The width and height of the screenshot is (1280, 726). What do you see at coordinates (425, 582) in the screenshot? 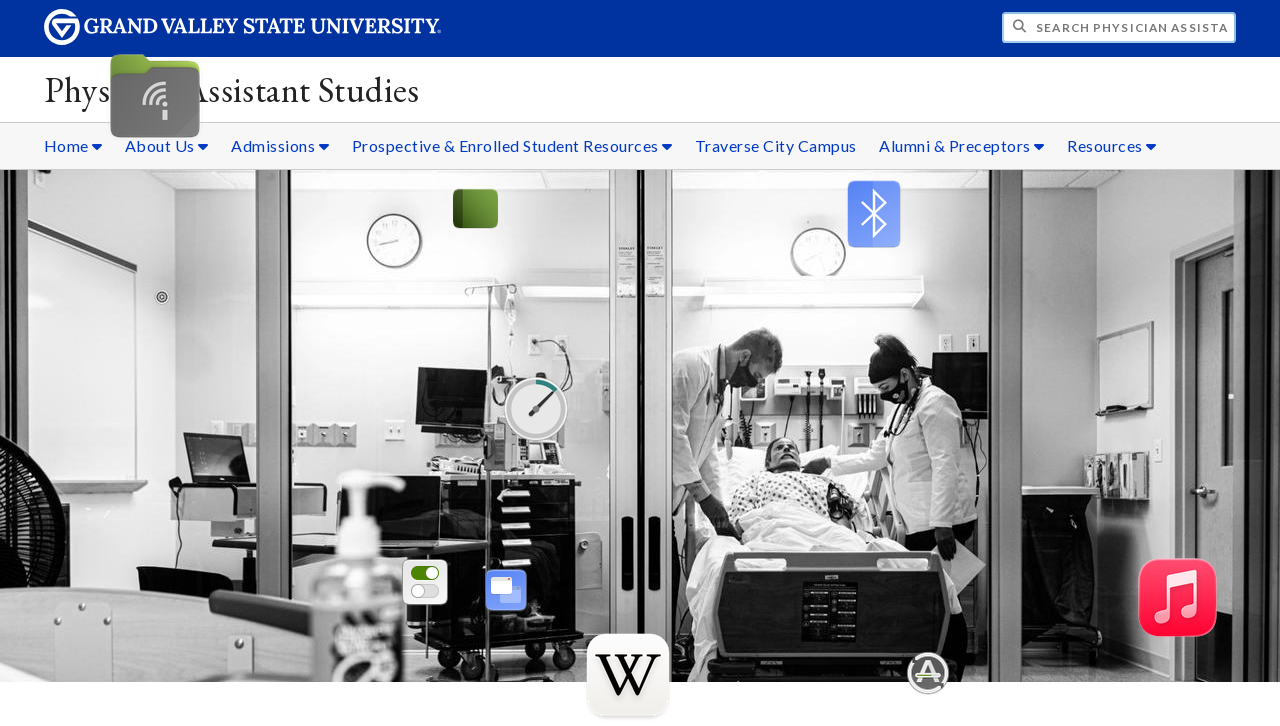
I see `open system tweaks or settings customization` at bounding box center [425, 582].